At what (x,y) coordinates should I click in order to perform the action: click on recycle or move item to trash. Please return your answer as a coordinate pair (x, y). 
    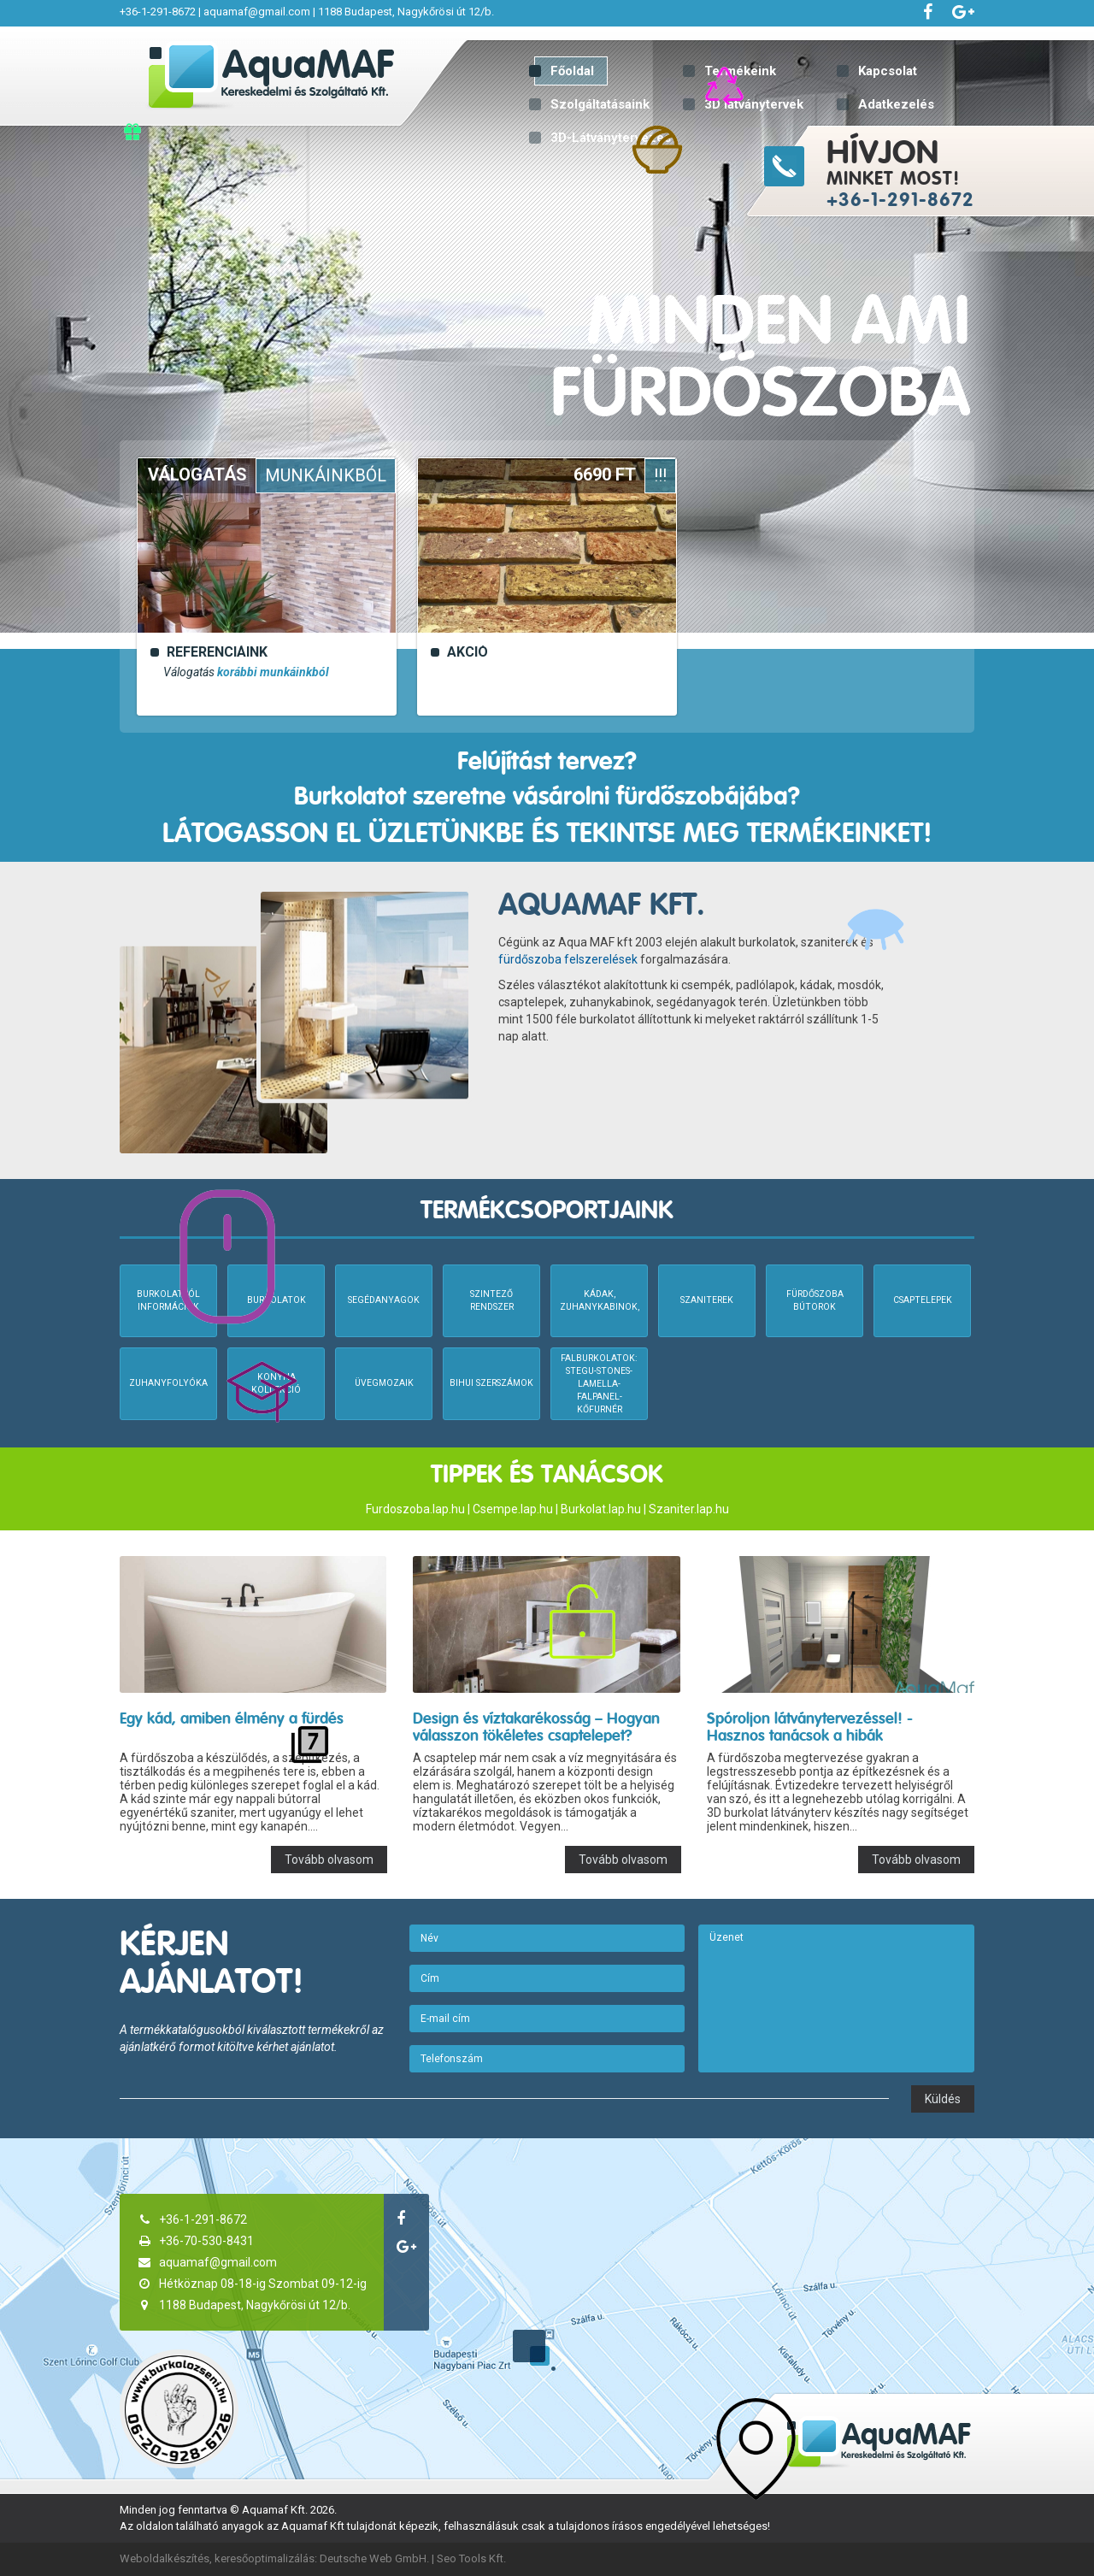
    Looking at the image, I should click on (724, 85).